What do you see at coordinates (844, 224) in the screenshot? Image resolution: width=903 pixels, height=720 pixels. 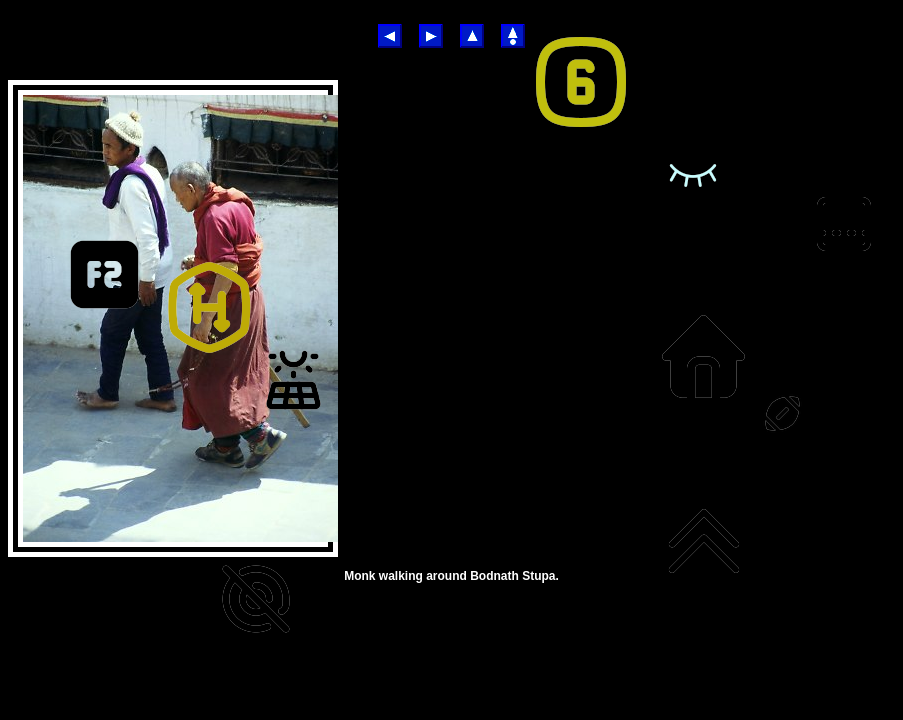 I see `toggle bottom navigation bar off` at bounding box center [844, 224].